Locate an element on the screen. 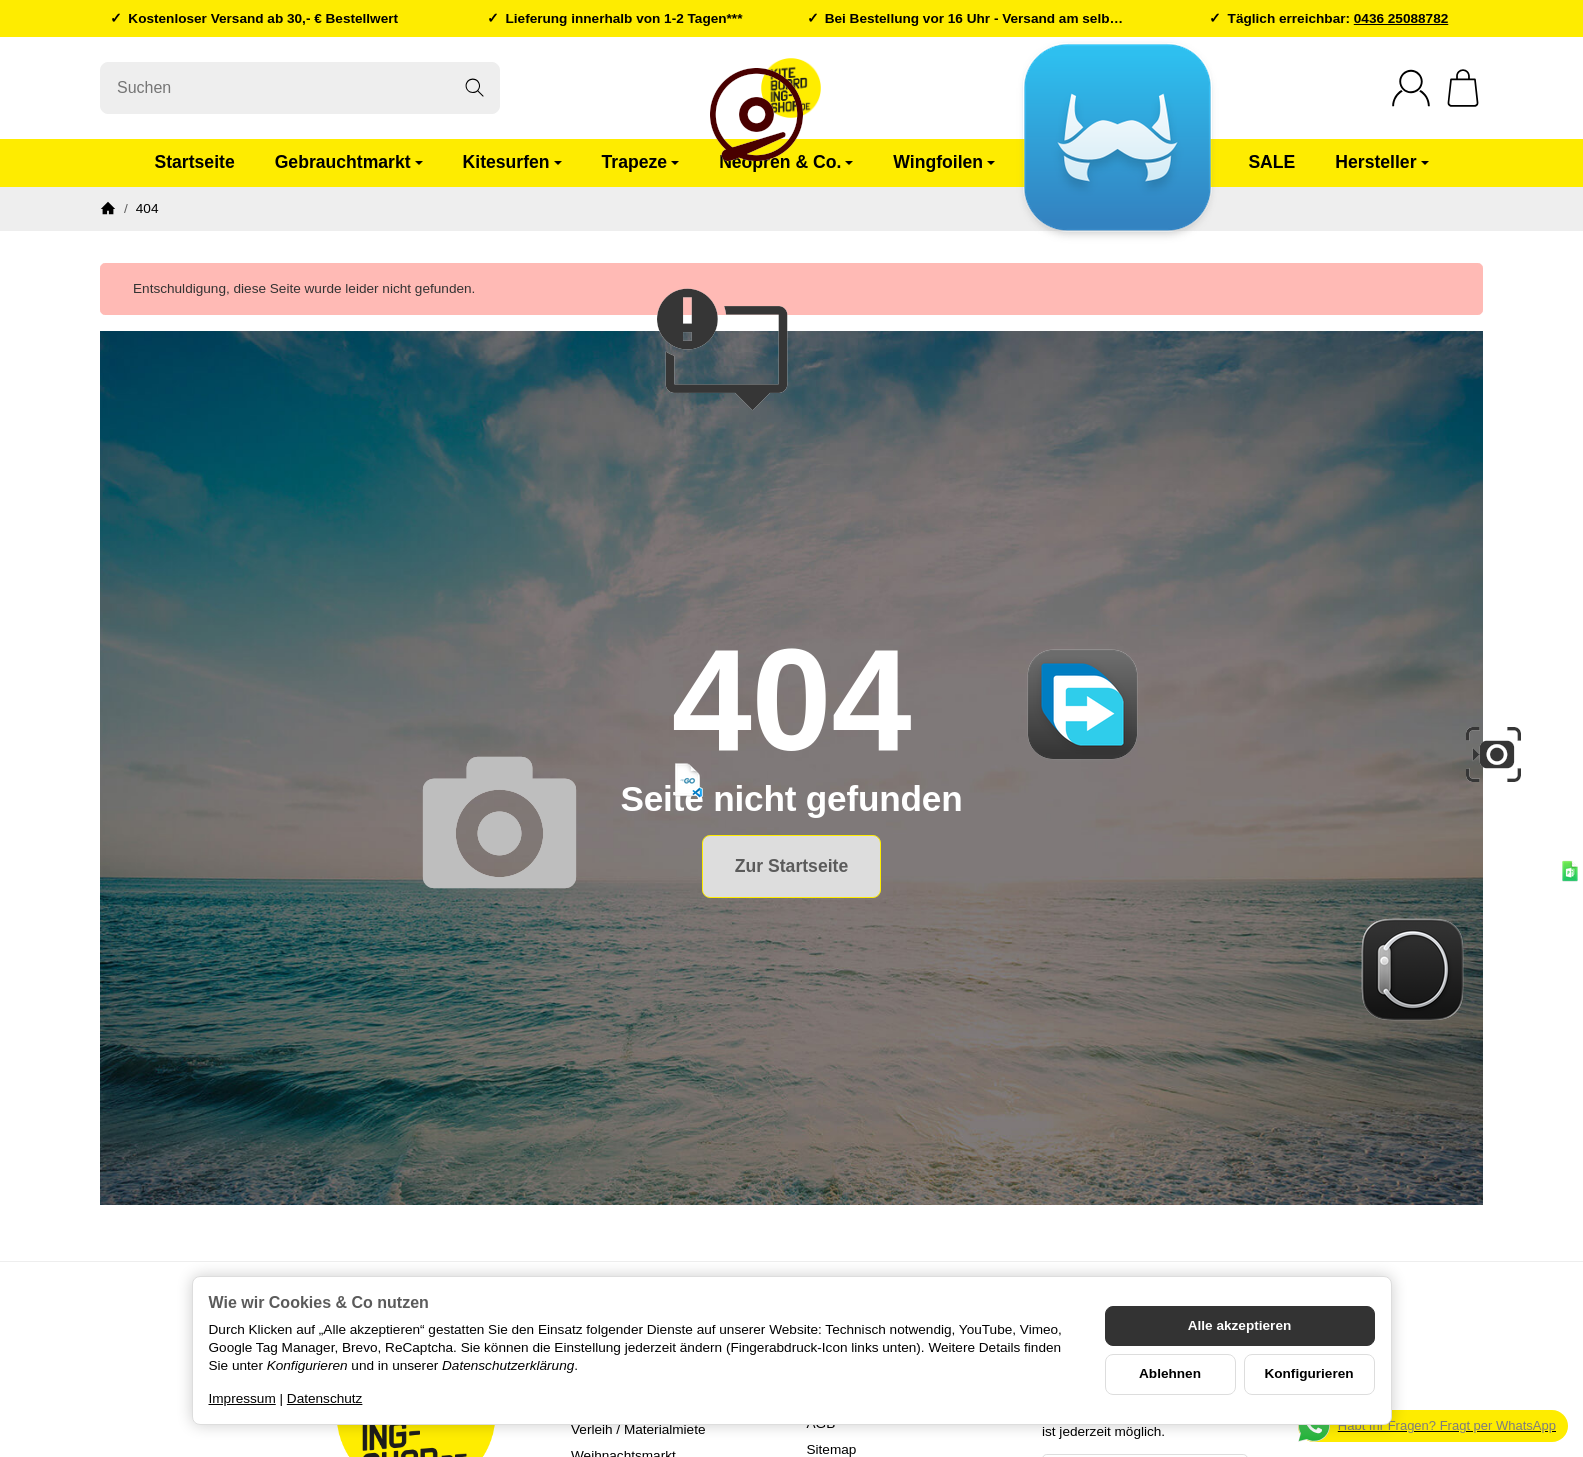  open franz messaging app is located at coordinates (1117, 137).